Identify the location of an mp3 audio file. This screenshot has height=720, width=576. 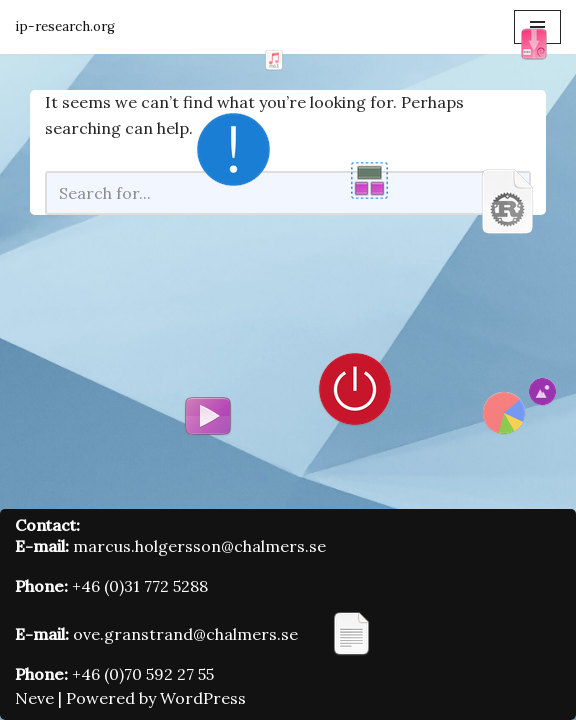
(274, 60).